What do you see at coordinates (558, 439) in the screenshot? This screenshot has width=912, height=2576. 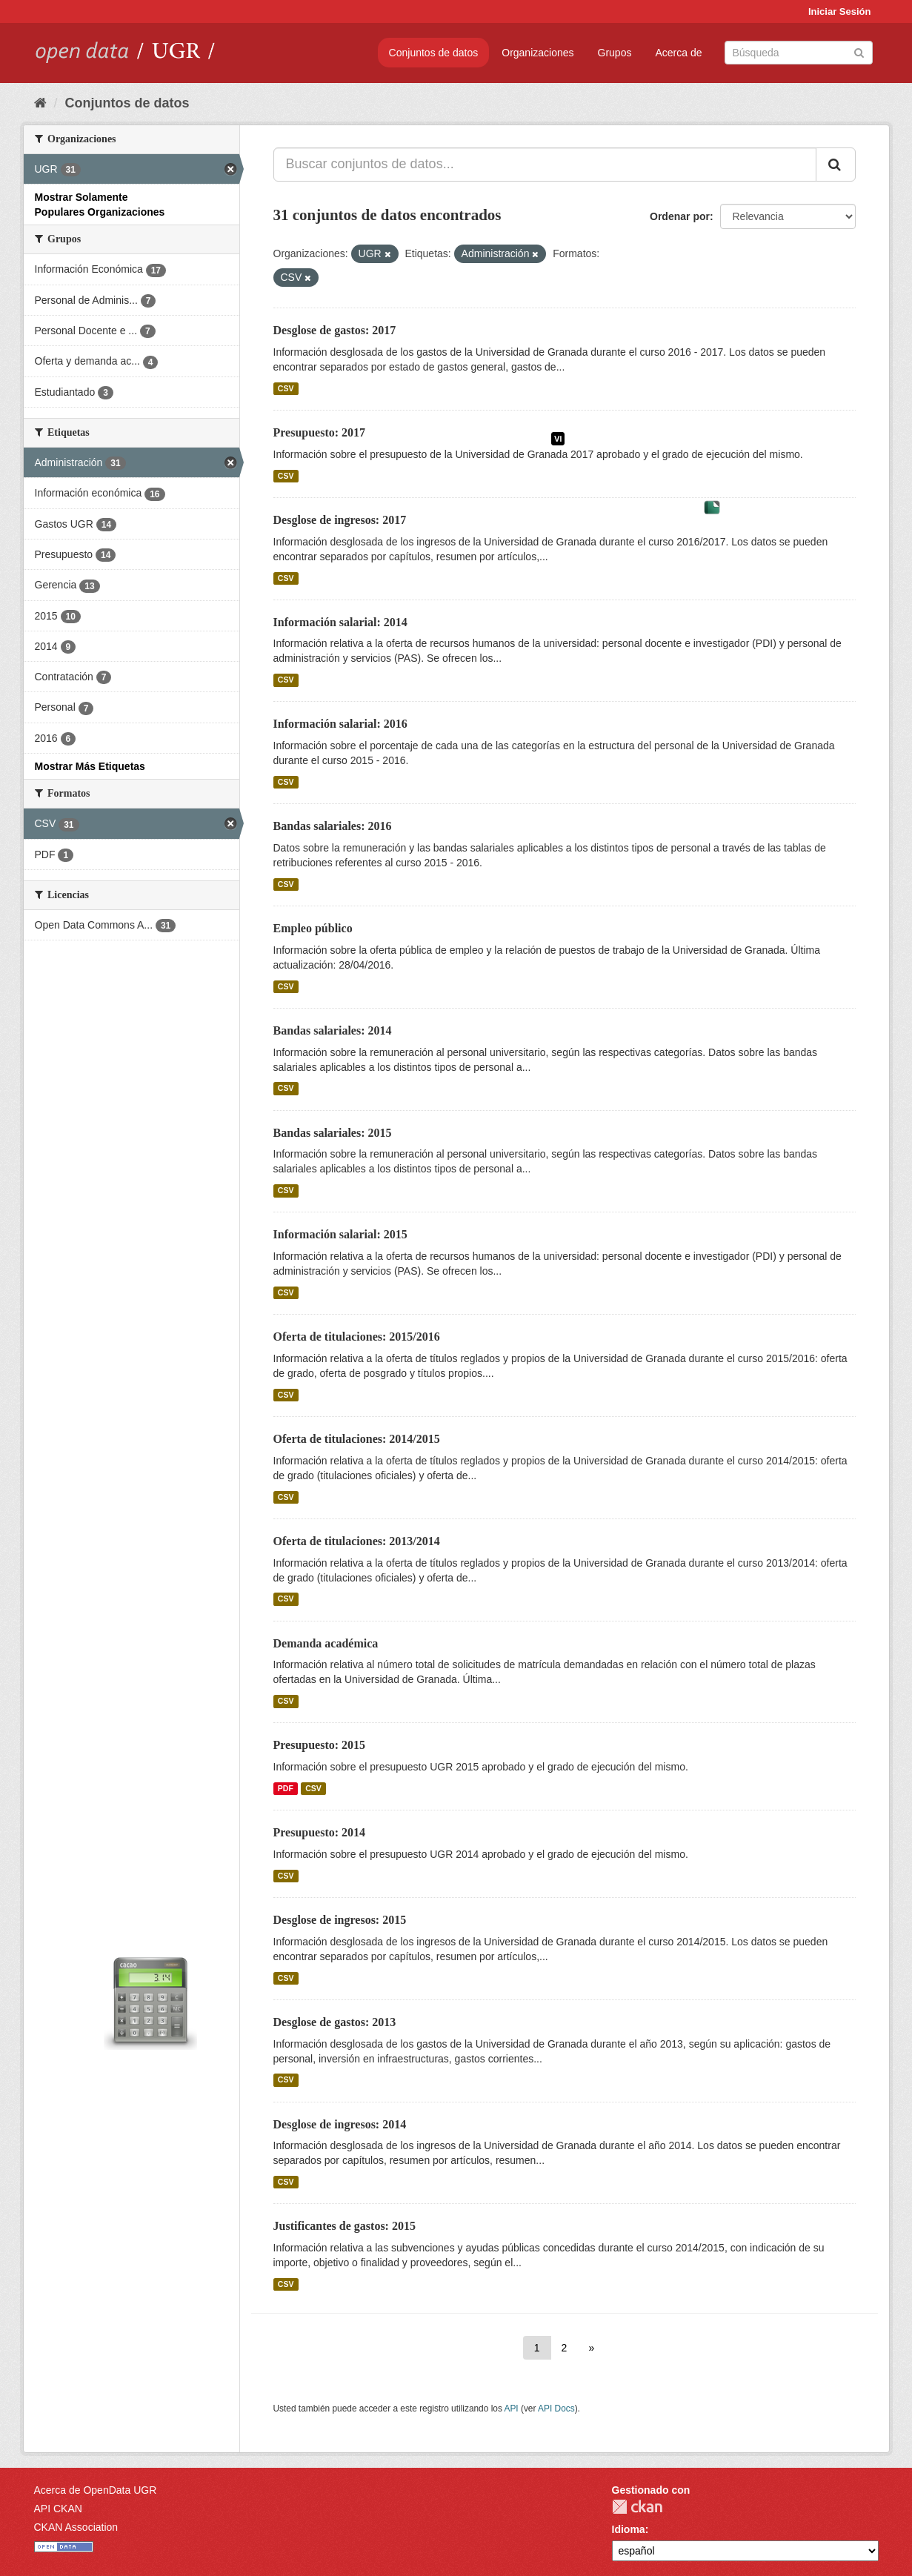 I see `switch to vietnamese keyboard input method` at bounding box center [558, 439].